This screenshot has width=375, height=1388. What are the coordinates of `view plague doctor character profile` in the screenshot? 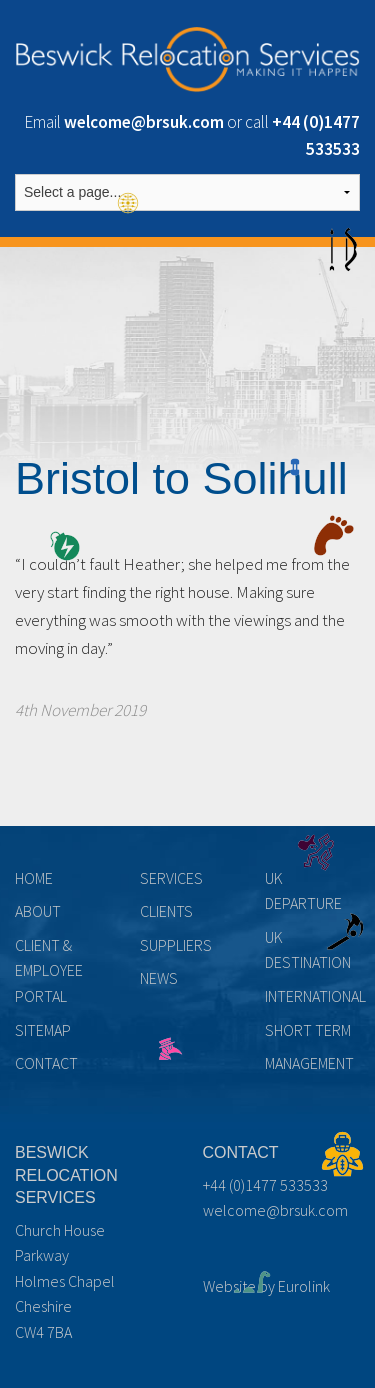 It's located at (170, 1048).